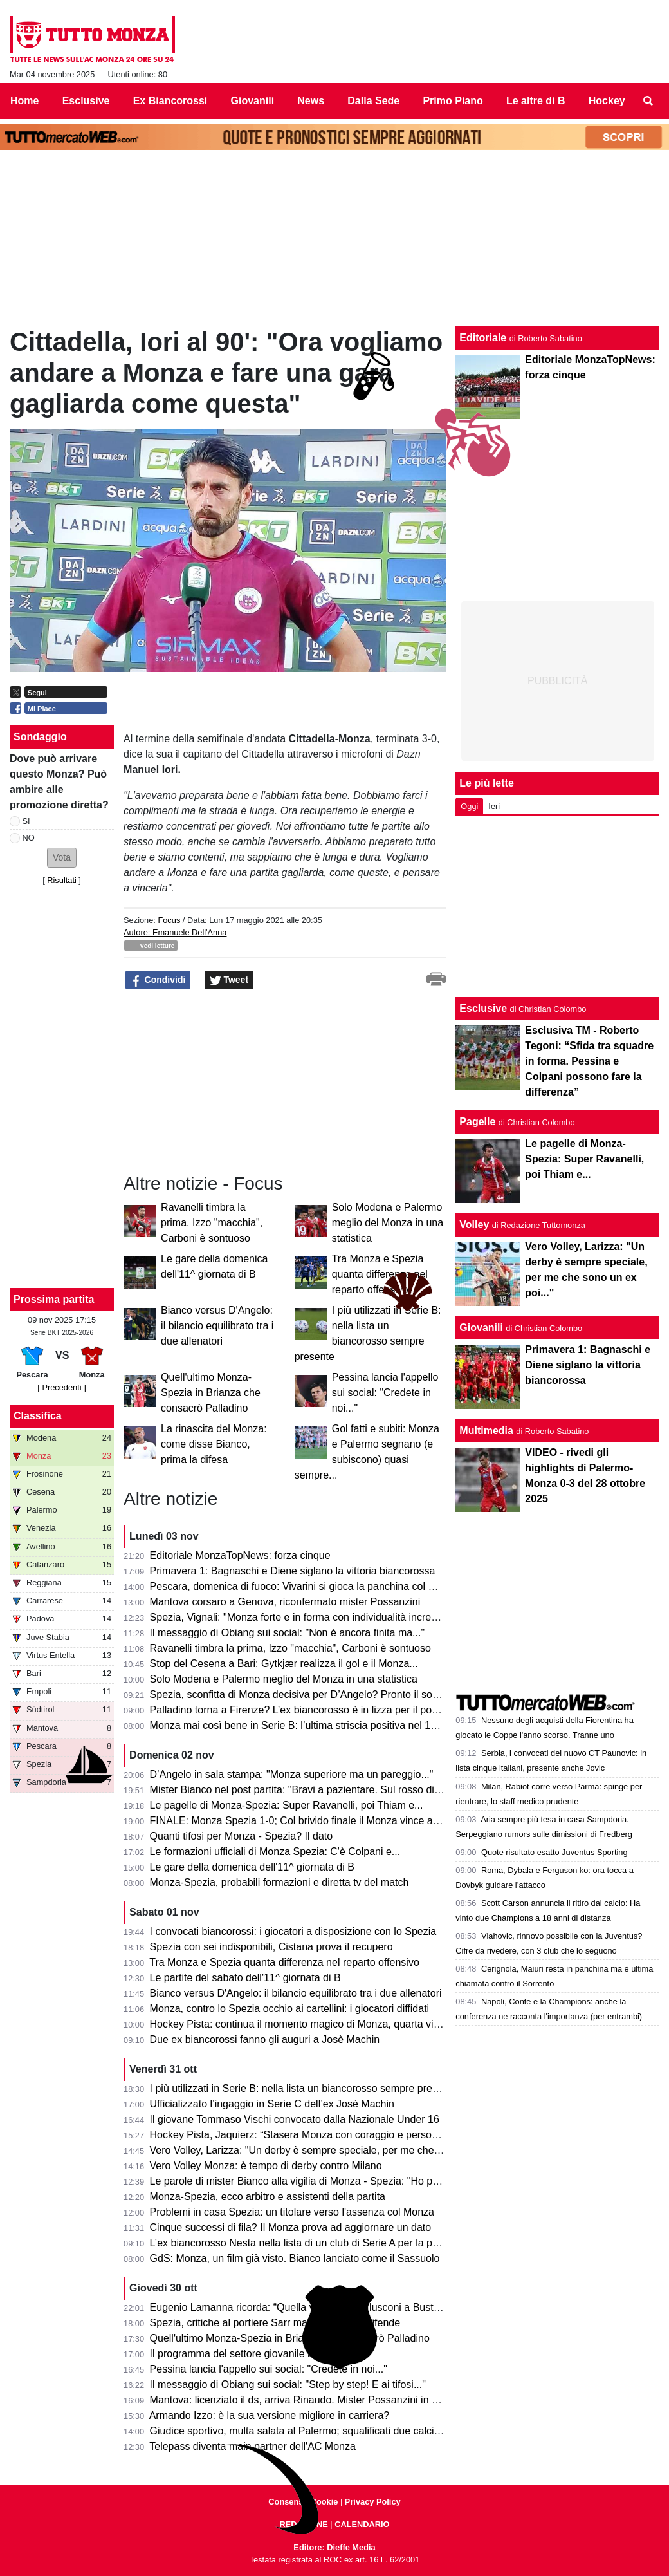 The height and width of the screenshot is (2576, 669). I want to click on perform a quick attack or slash action, so click(272, 2490).